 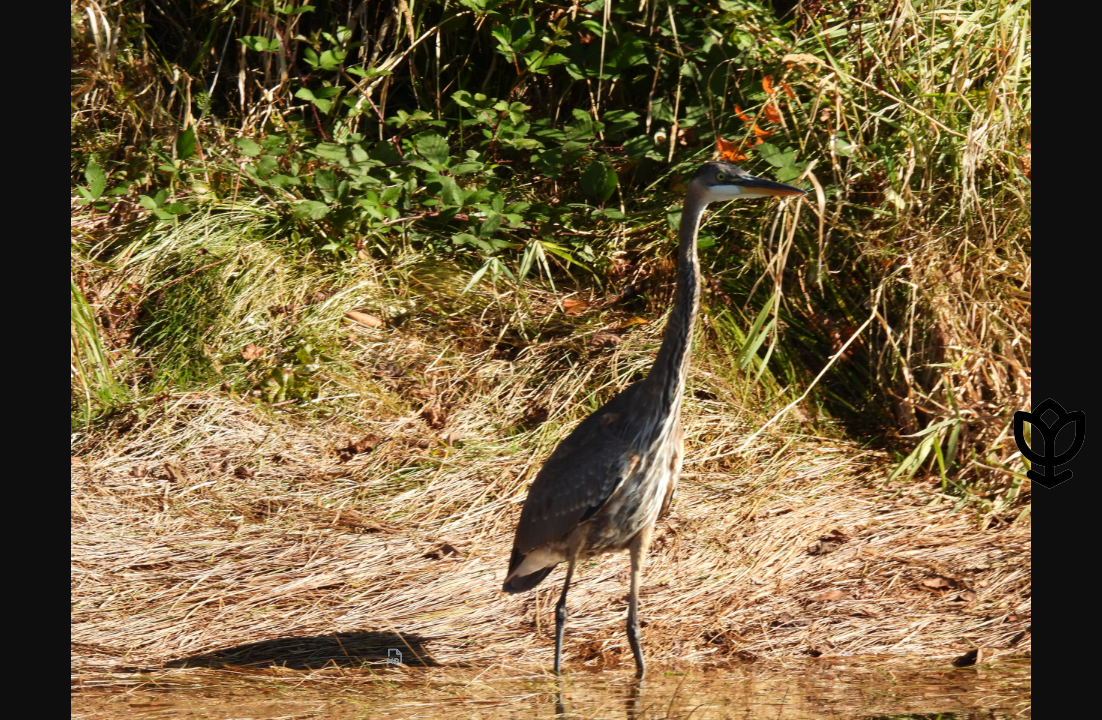 What do you see at coordinates (395, 657) in the screenshot?
I see `open a markdown file` at bounding box center [395, 657].